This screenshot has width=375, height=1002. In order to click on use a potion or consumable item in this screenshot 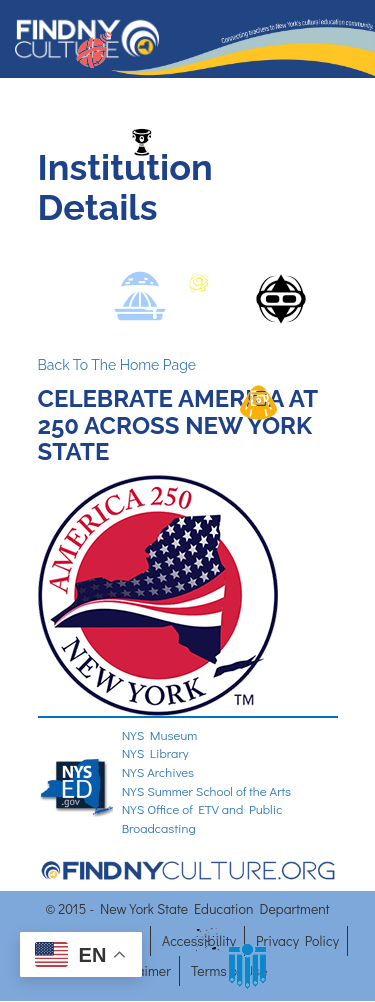, I will do `click(94, 49)`.